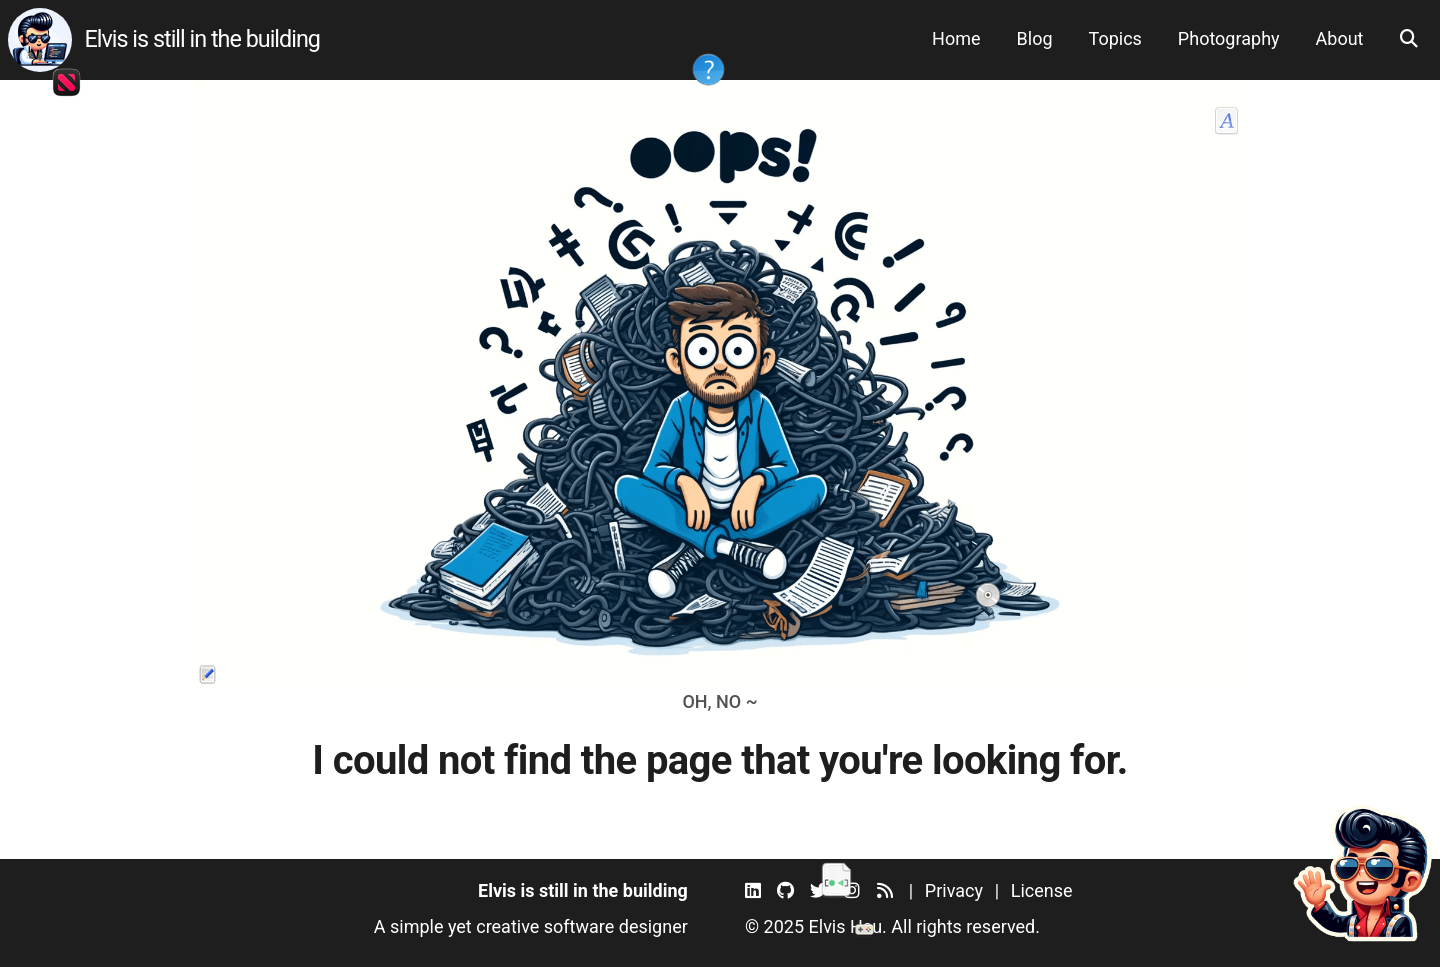 Image resolution: width=1440 pixels, height=967 pixels. I want to click on game controller input device, so click(864, 929).